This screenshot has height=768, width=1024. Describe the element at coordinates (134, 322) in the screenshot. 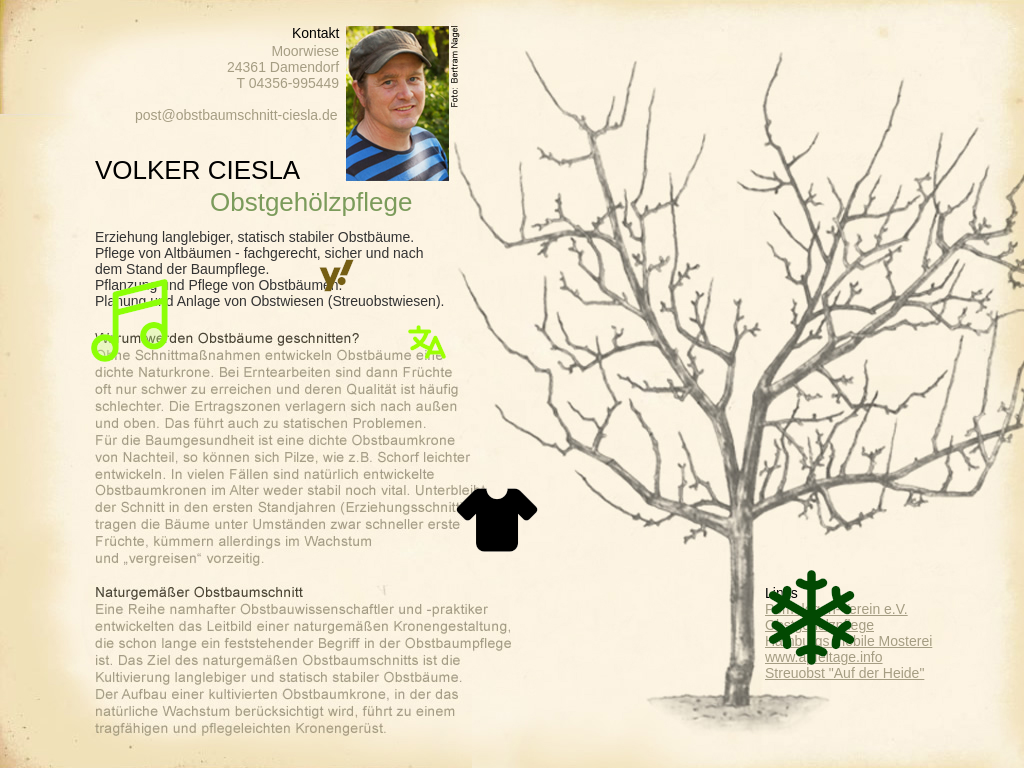

I see `access music or audio library` at that location.